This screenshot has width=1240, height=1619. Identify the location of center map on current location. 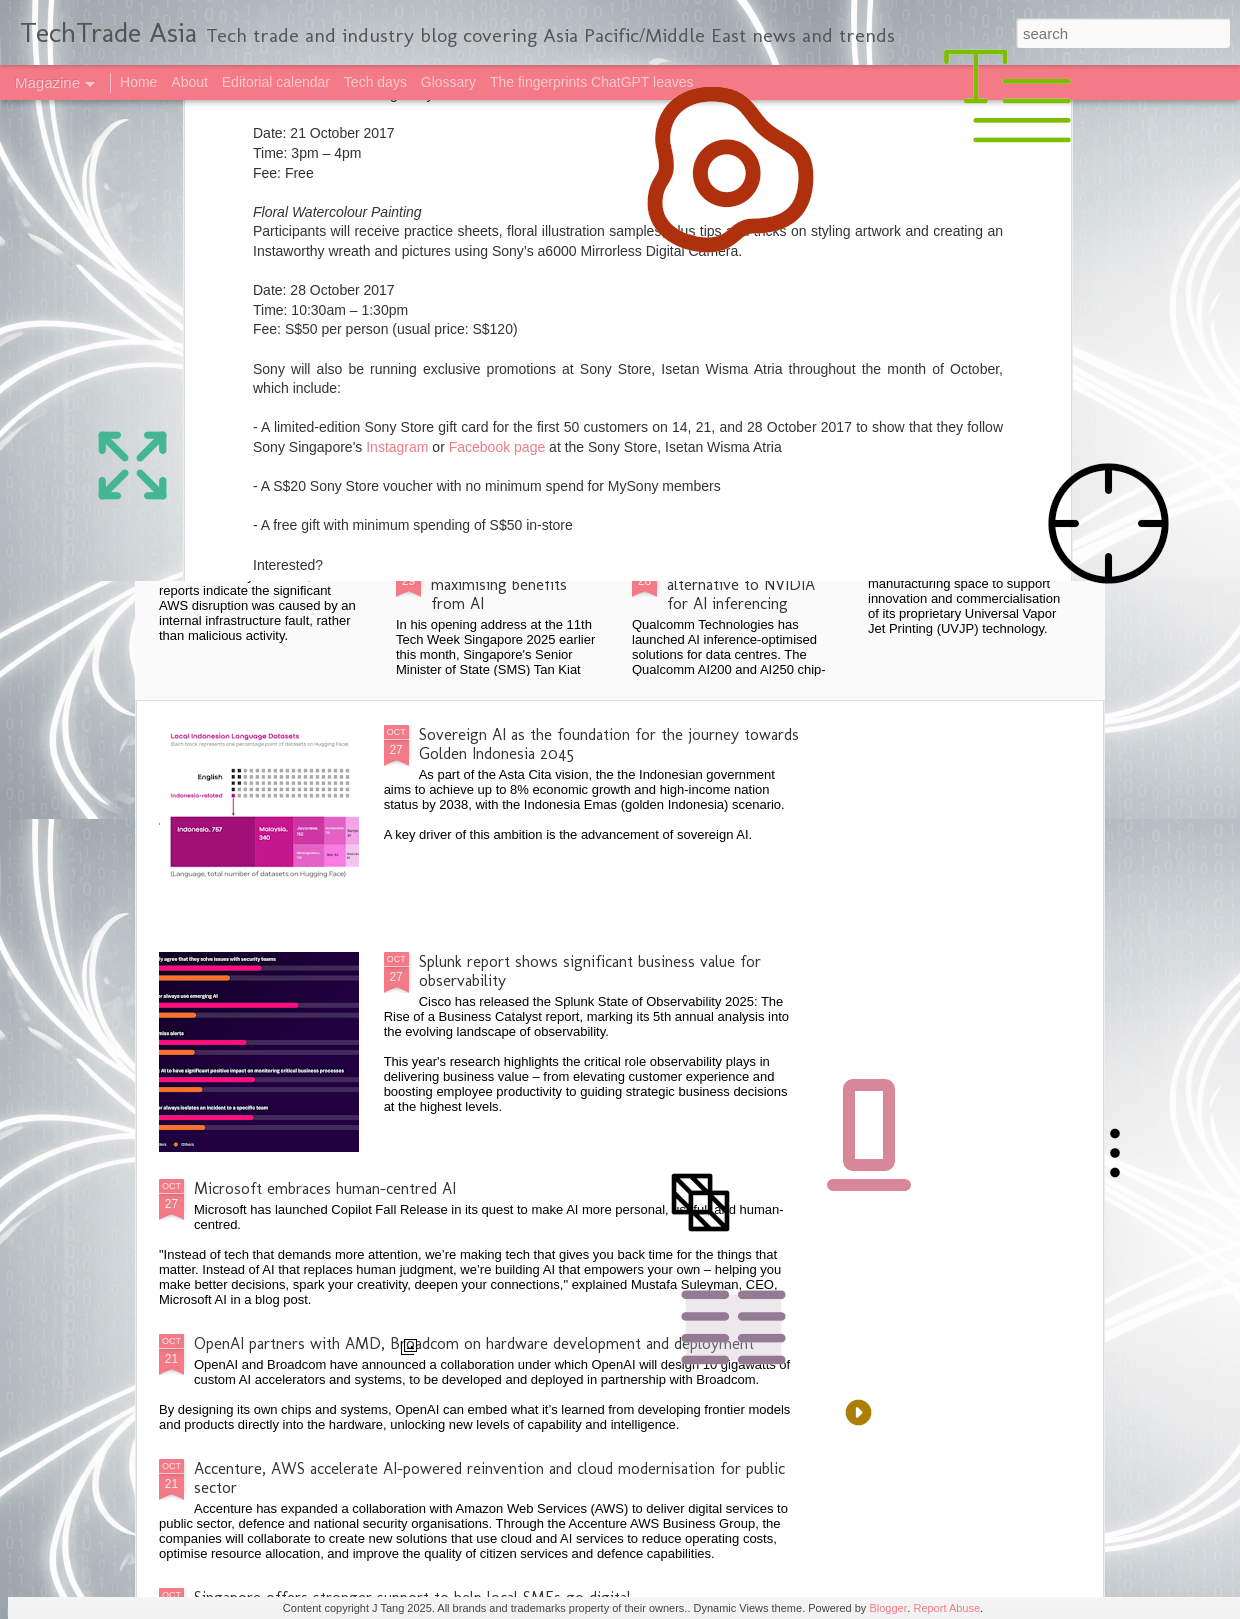
(1108, 523).